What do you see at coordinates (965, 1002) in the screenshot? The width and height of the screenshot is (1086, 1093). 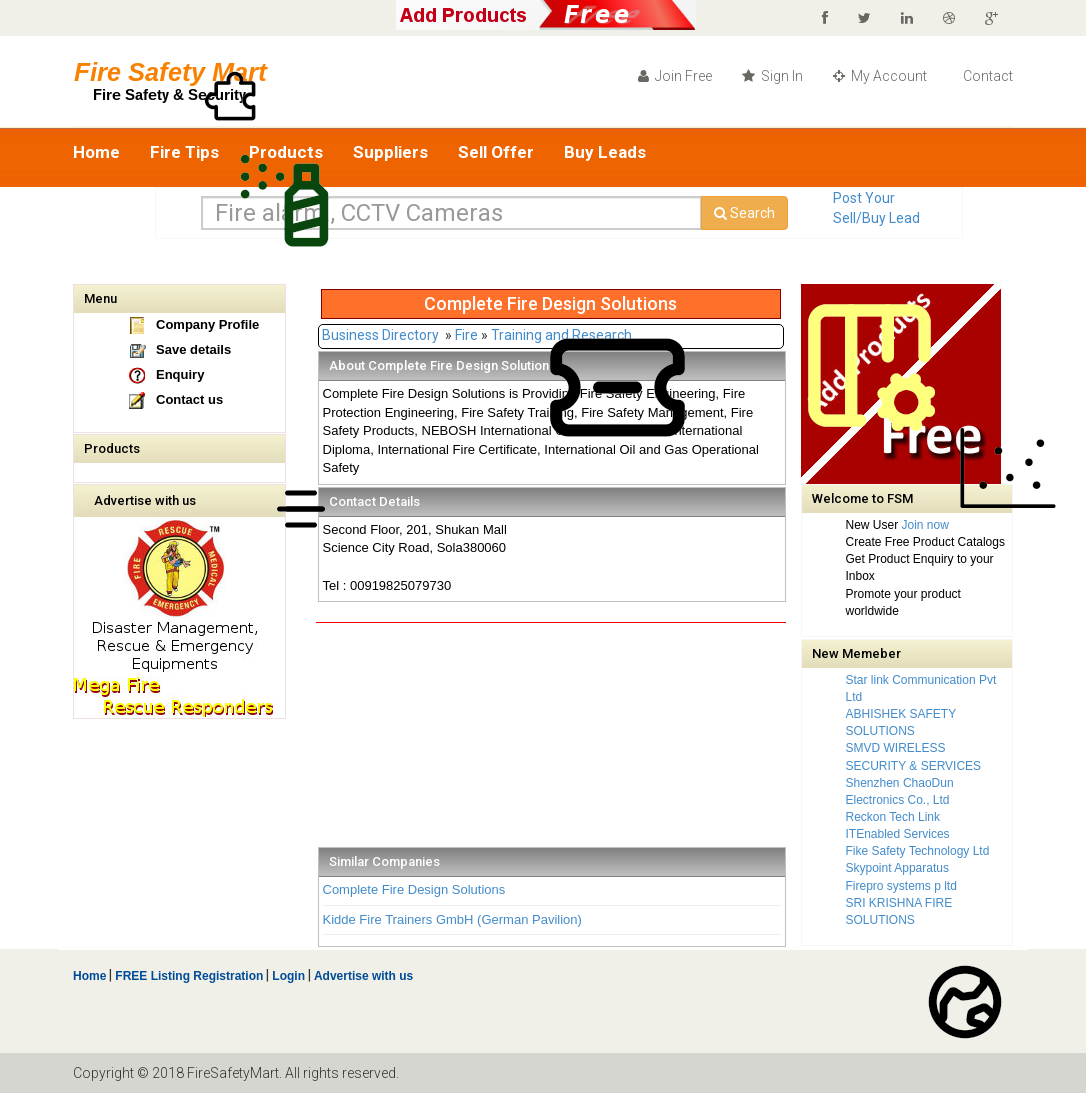 I see `switch to international or global settings` at bounding box center [965, 1002].